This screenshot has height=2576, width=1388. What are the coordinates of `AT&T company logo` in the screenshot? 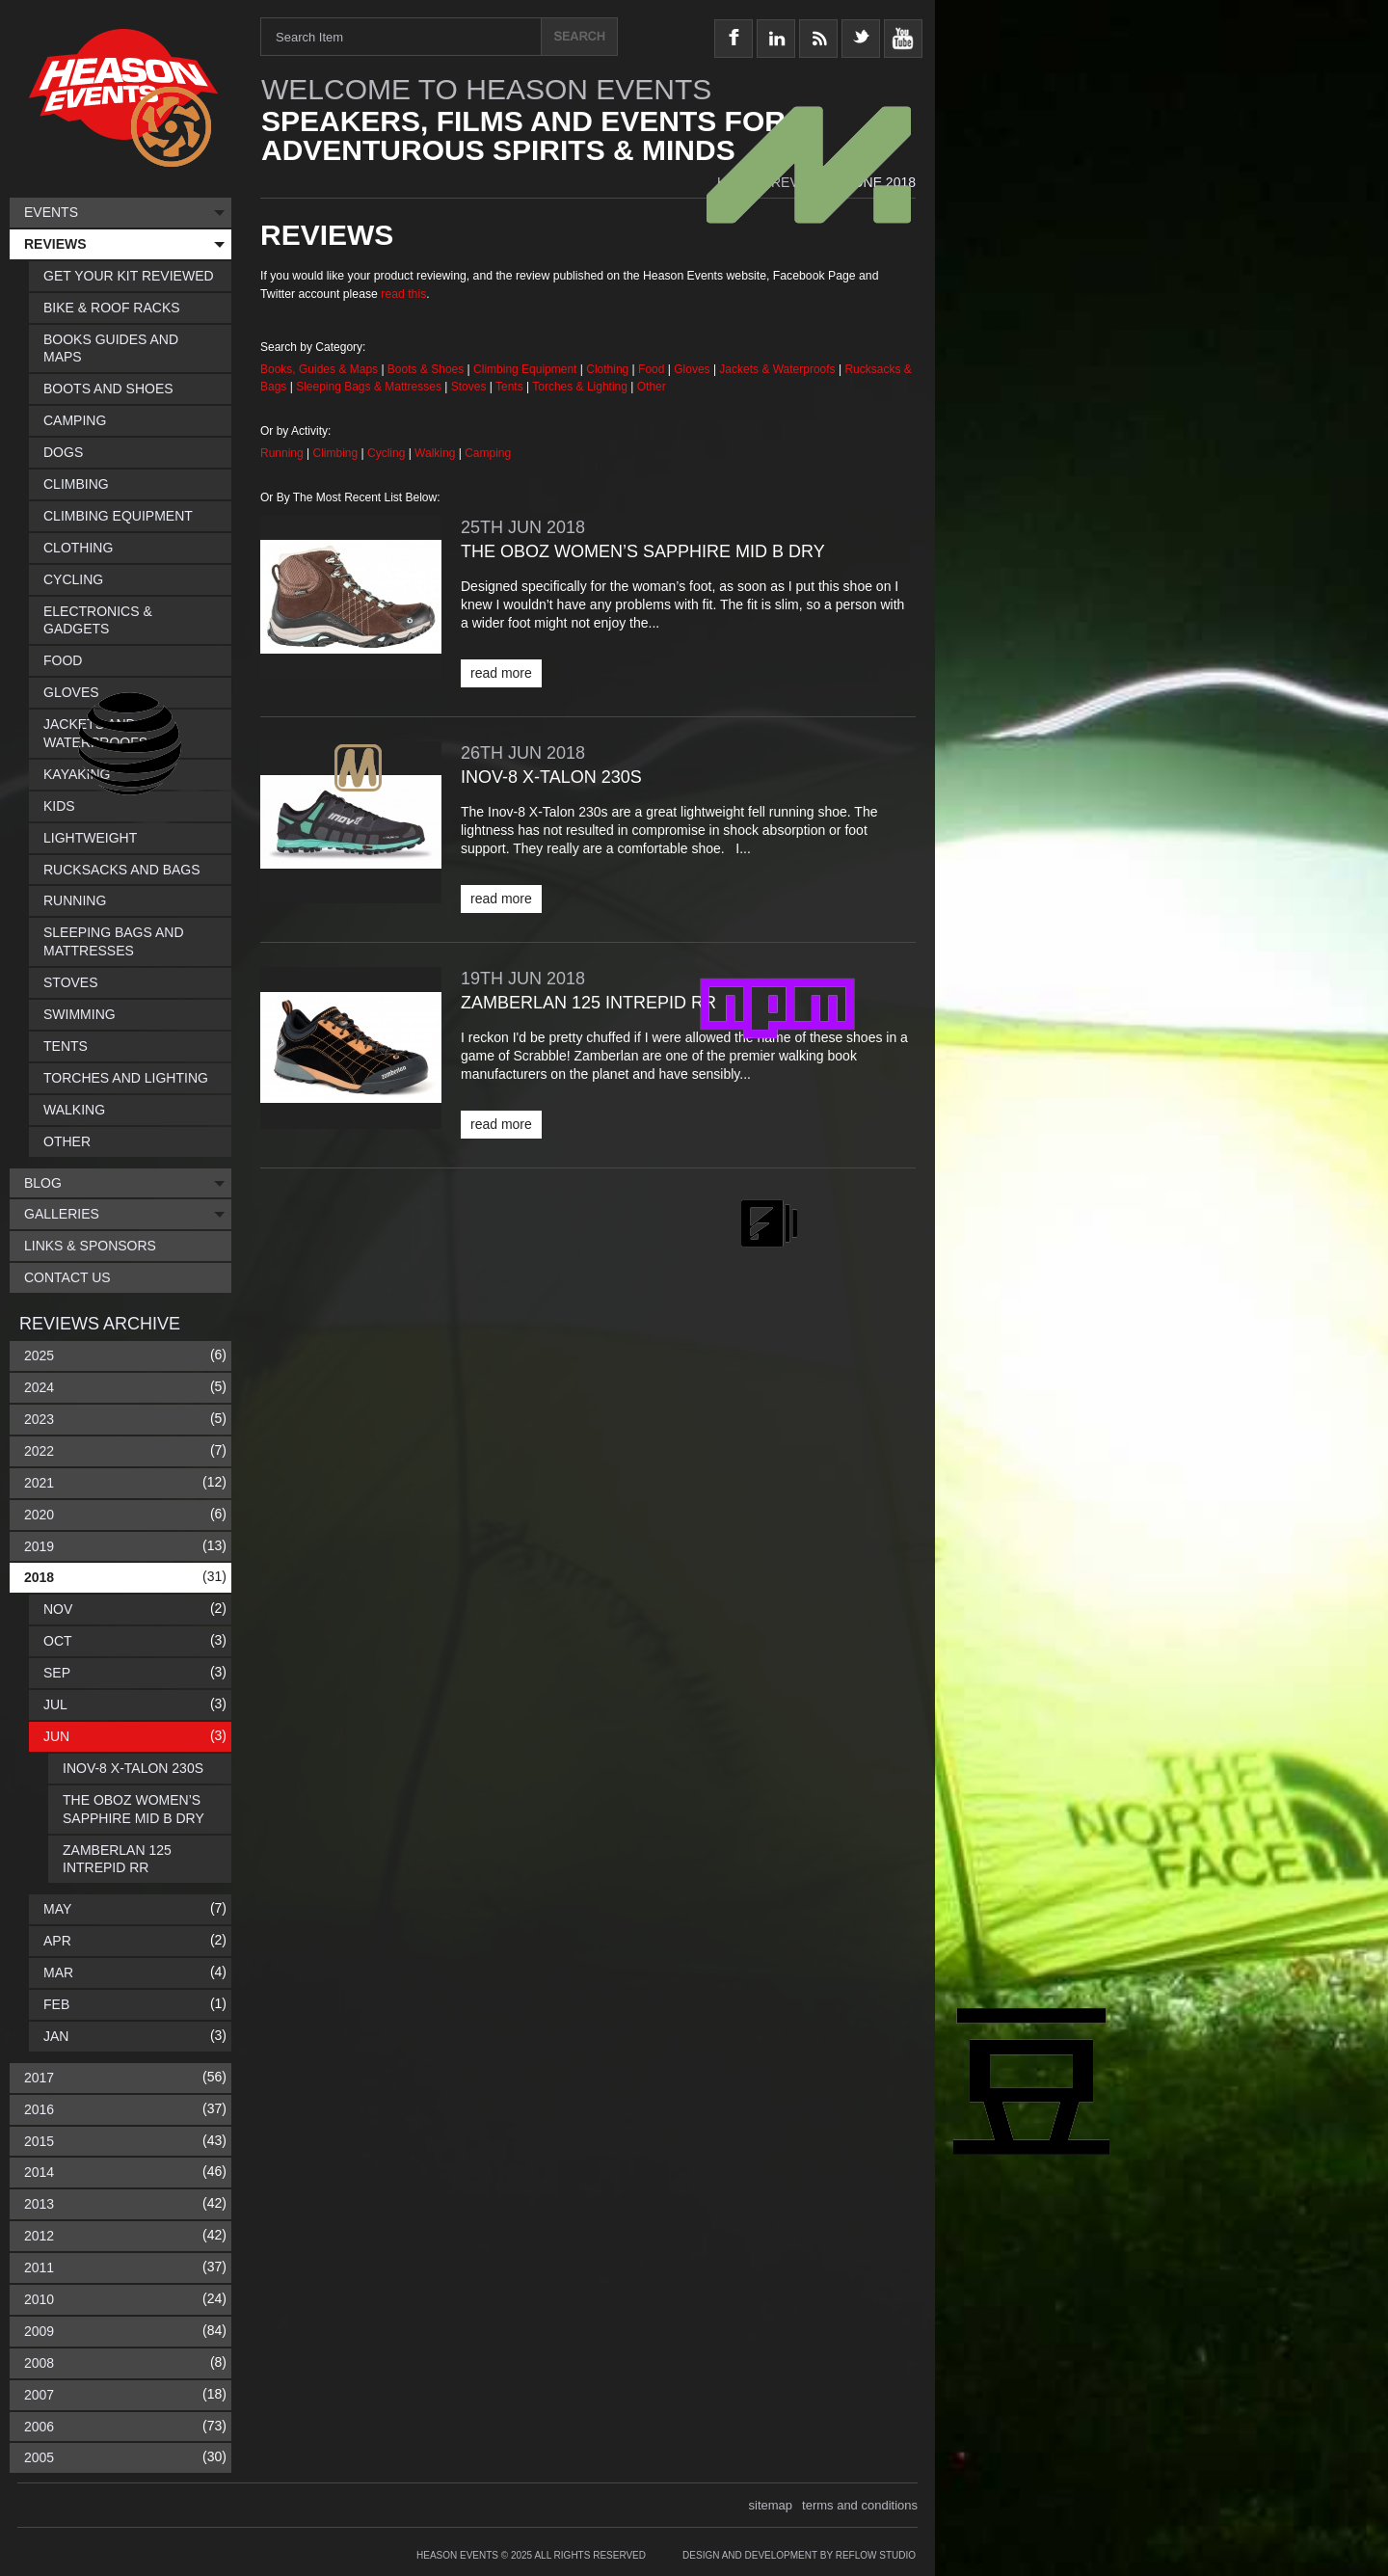 It's located at (129, 743).